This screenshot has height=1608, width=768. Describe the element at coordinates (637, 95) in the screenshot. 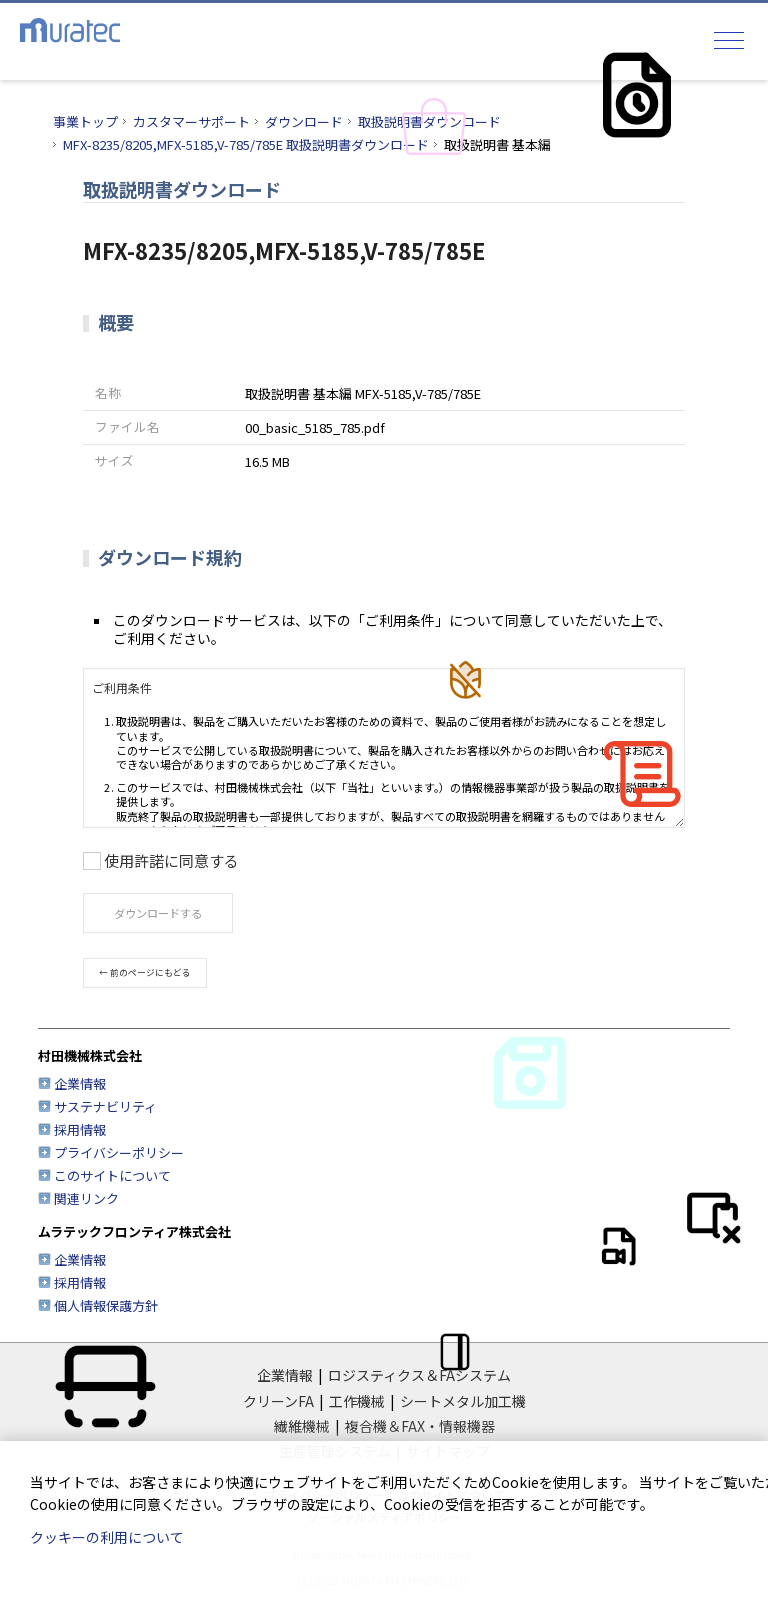

I see `view file history or recent changes` at that location.